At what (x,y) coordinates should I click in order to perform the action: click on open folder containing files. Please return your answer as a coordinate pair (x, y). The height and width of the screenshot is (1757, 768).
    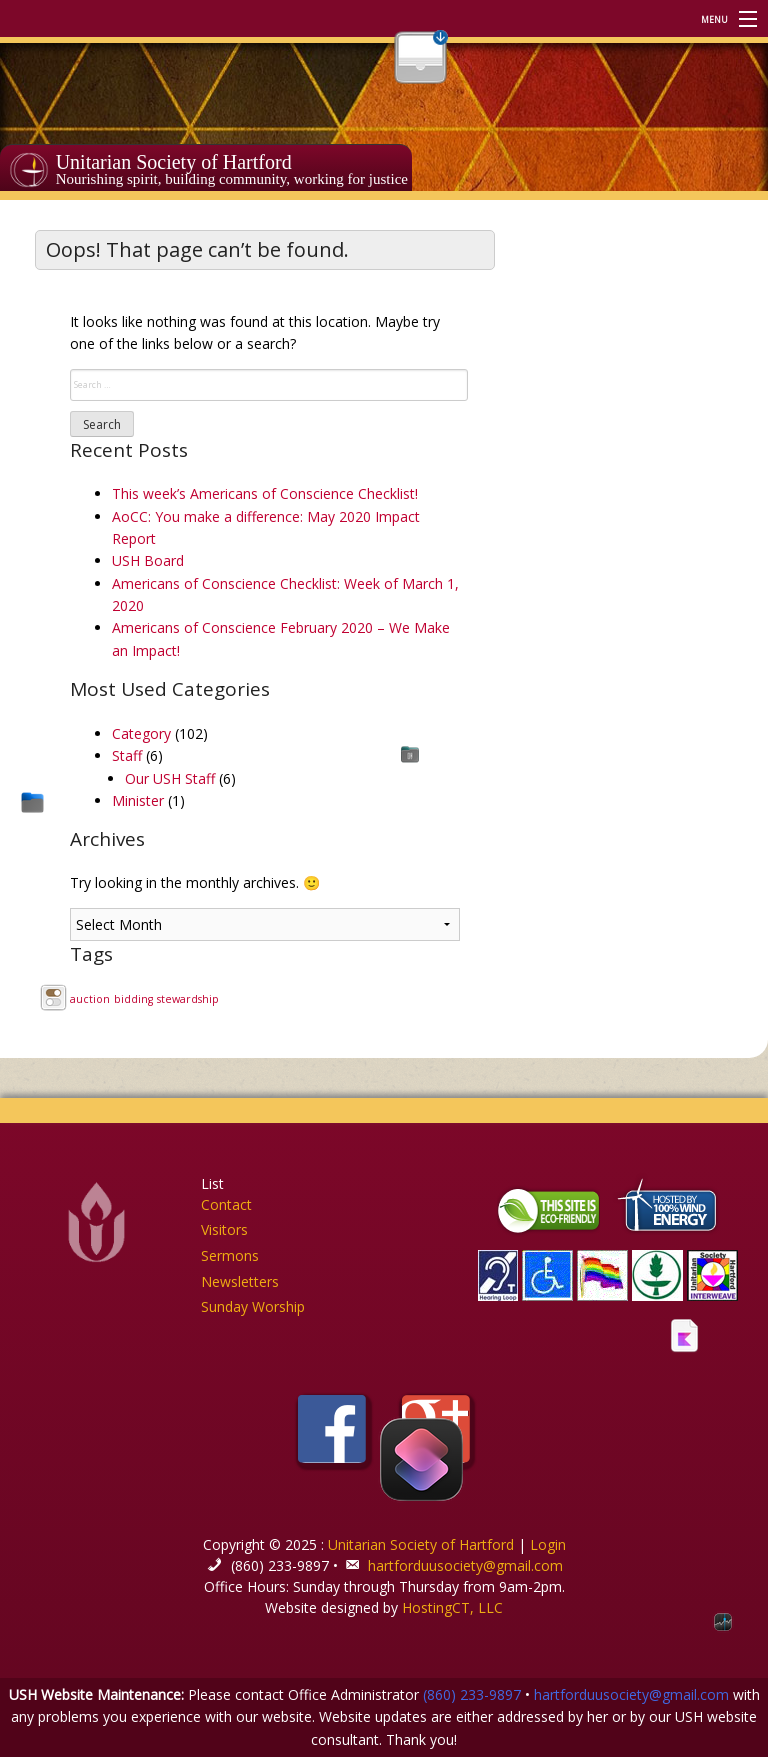
    Looking at the image, I should click on (32, 802).